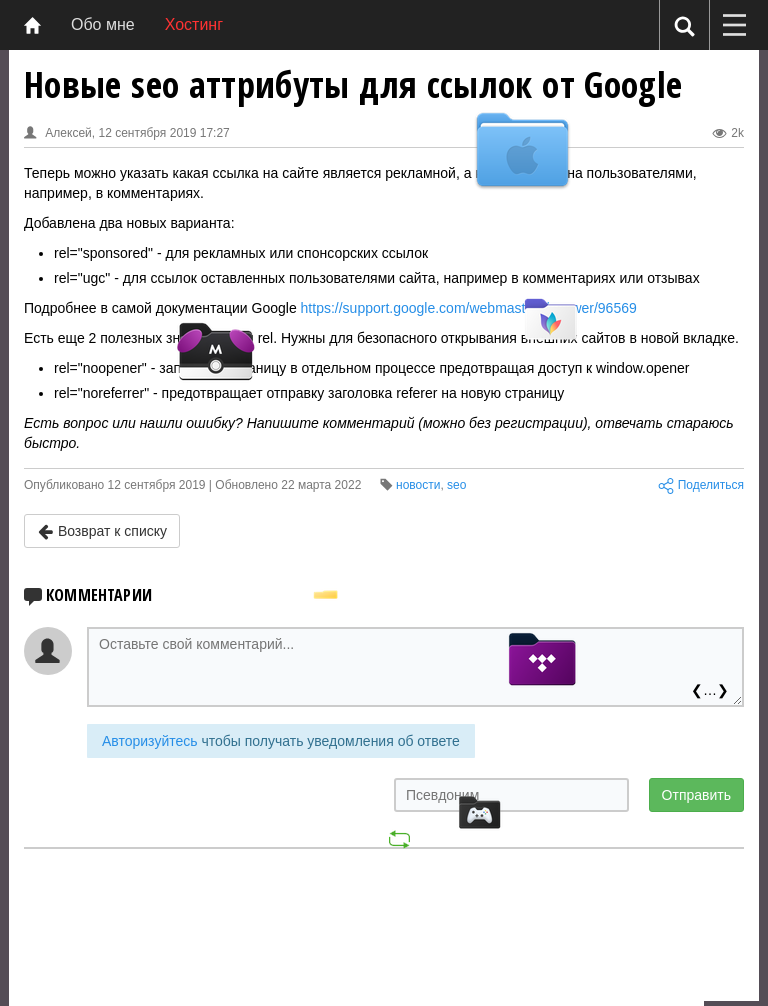  I want to click on open folder containing tidal music files, so click(542, 661).